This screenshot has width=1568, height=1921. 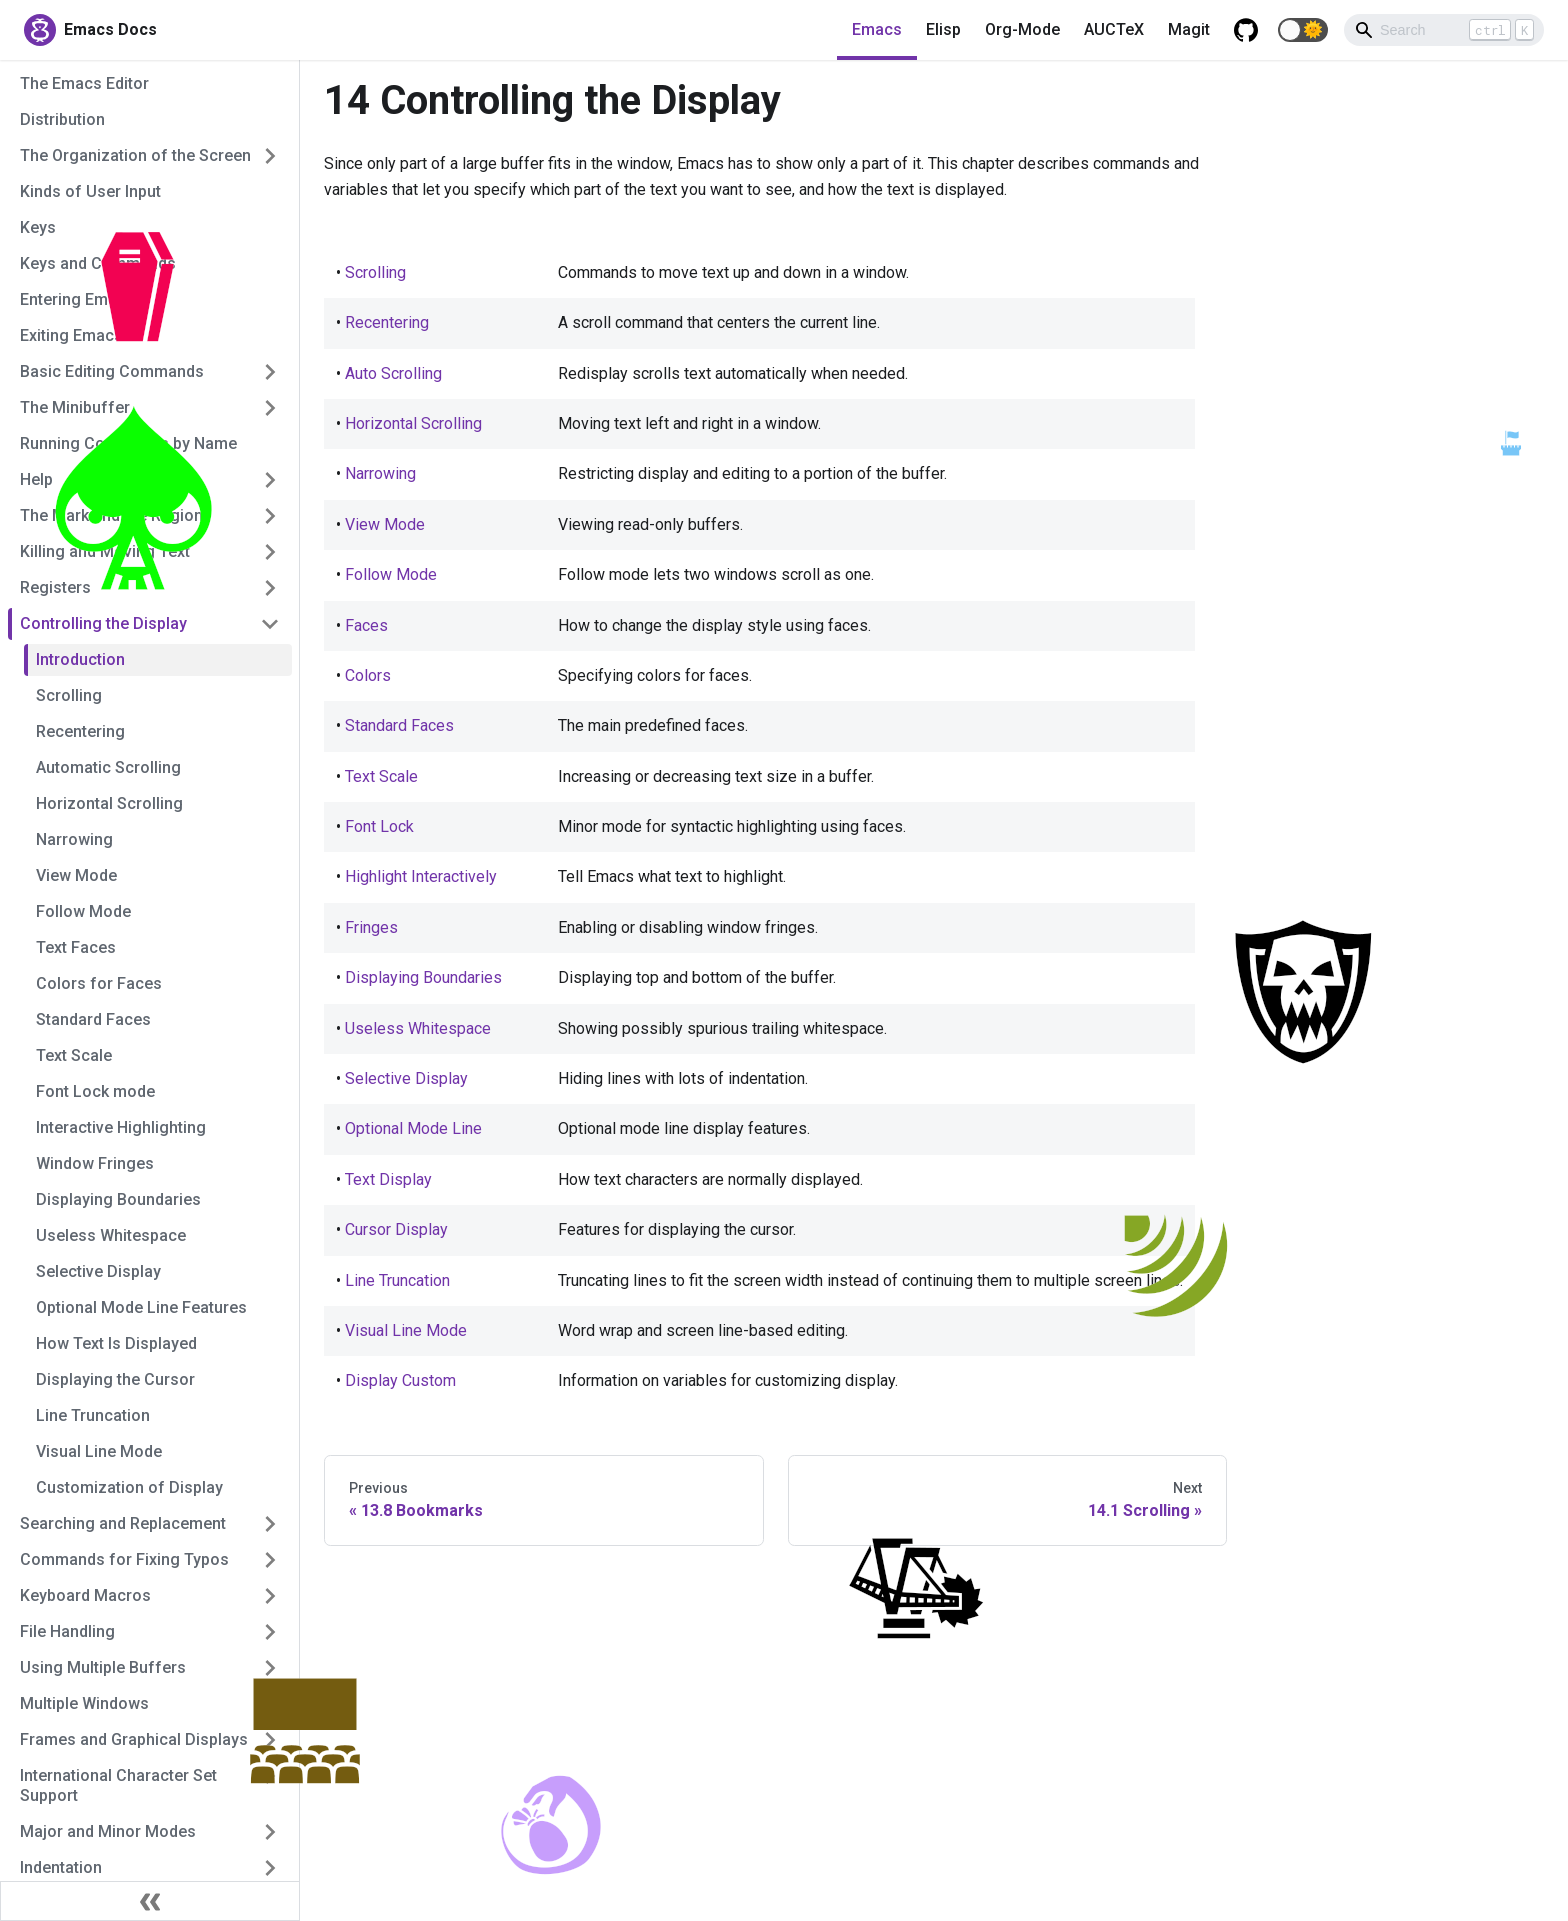 What do you see at coordinates (915, 1584) in the screenshot?
I see `bucket wheel excavator machinery icon` at bounding box center [915, 1584].